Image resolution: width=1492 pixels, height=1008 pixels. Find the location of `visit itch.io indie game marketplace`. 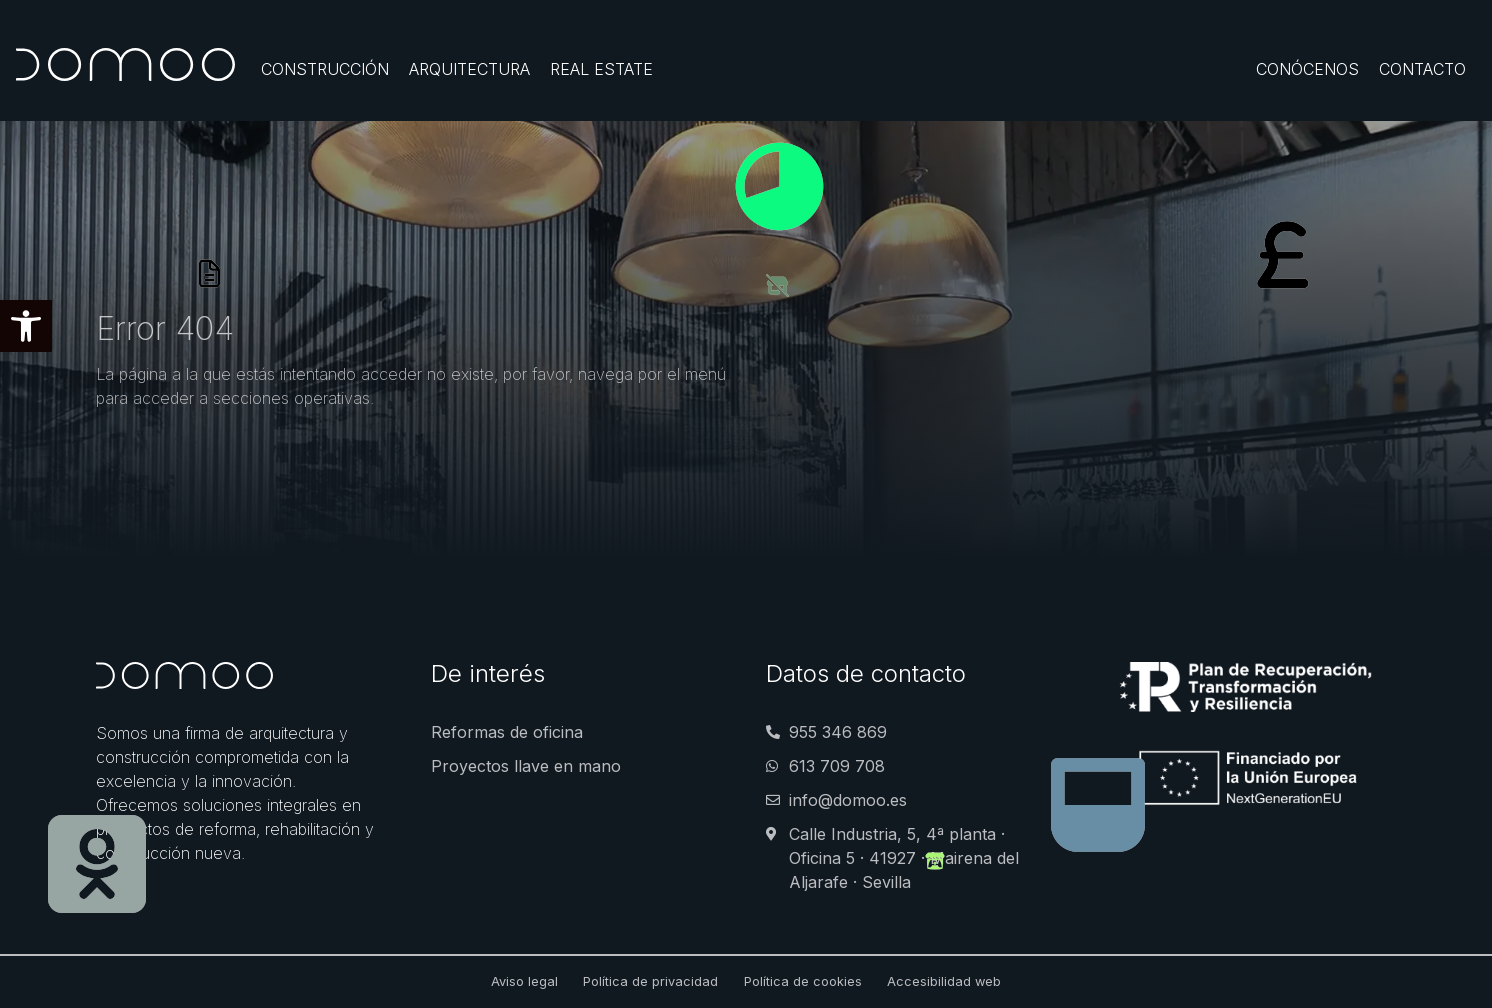

visit itch.io indie game marketplace is located at coordinates (935, 861).